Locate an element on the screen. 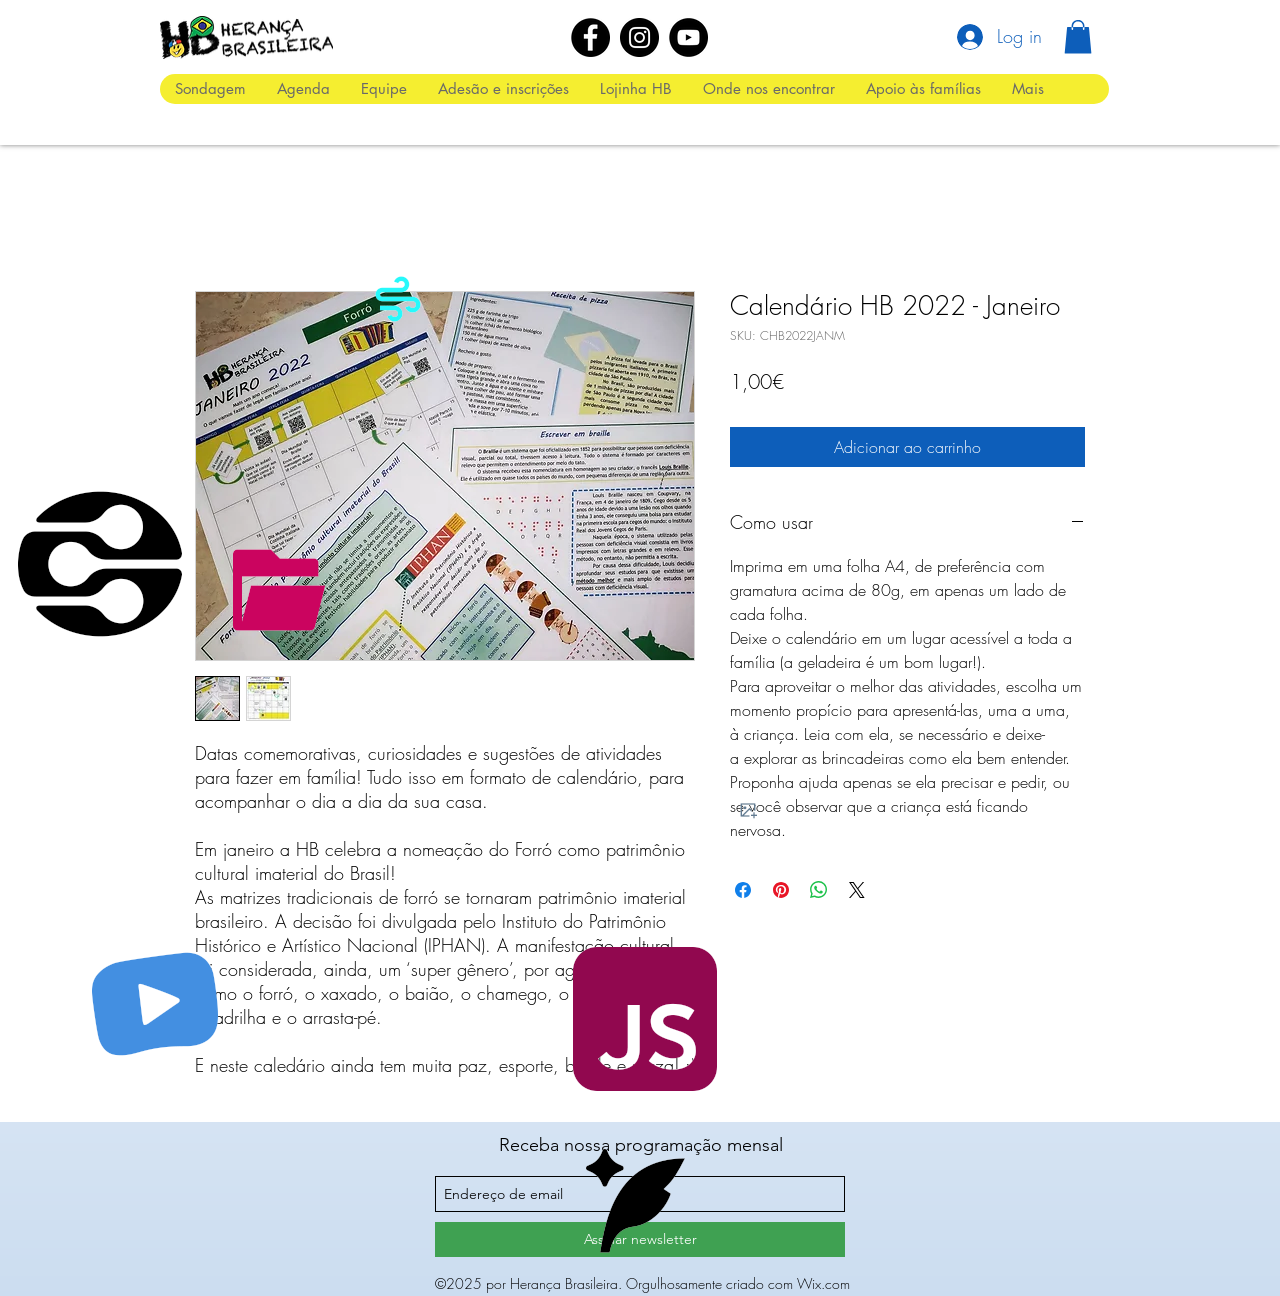 Image resolution: width=1280 pixels, height=1296 pixels. add a new image or photo is located at coordinates (748, 810).